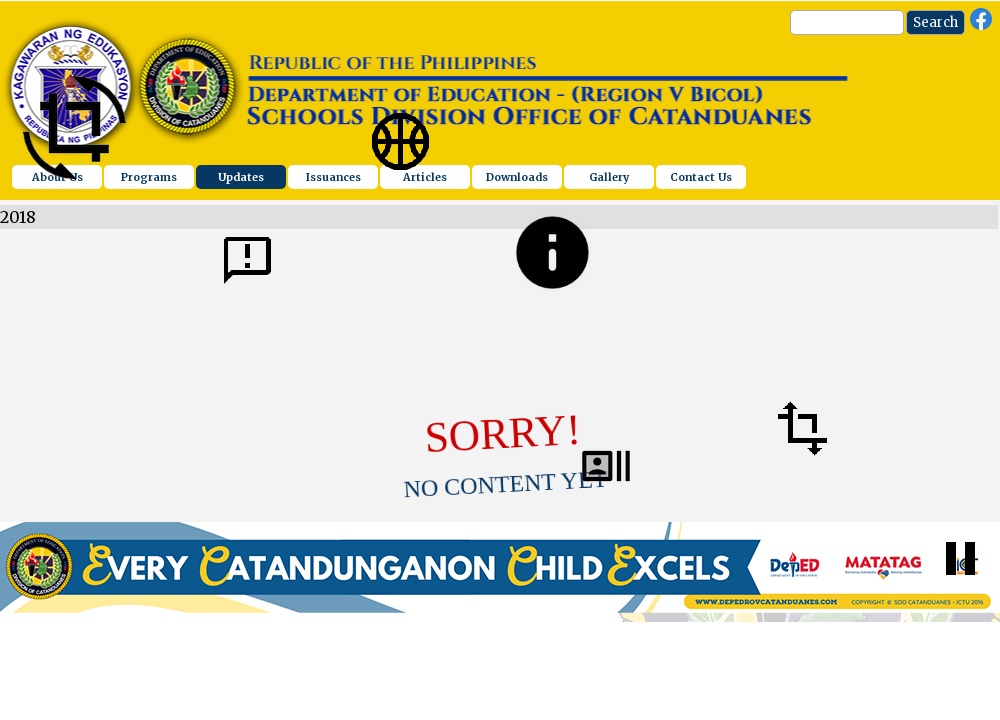 Image resolution: width=1000 pixels, height=720 pixels. I want to click on access sports or basketball content, so click(400, 141).